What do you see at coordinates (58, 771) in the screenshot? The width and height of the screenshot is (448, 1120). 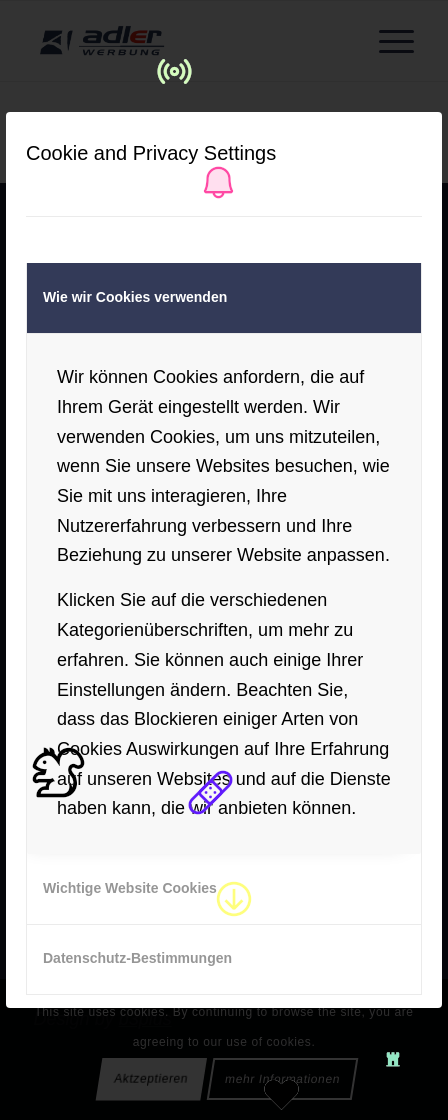 I see `access squirrel version control settings` at bounding box center [58, 771].